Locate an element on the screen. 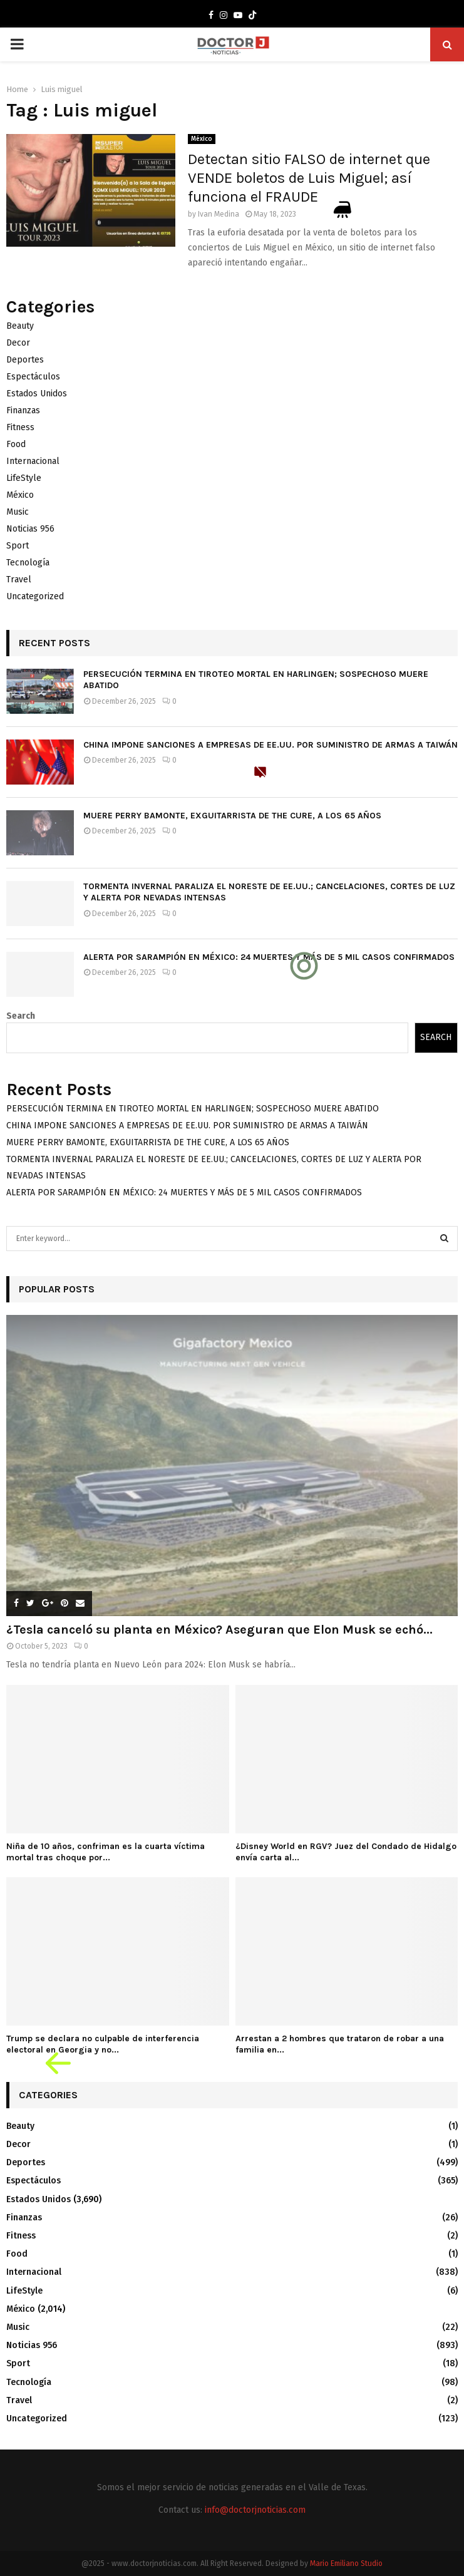  go back to the previous screen is located at coordinates (58, 2063).